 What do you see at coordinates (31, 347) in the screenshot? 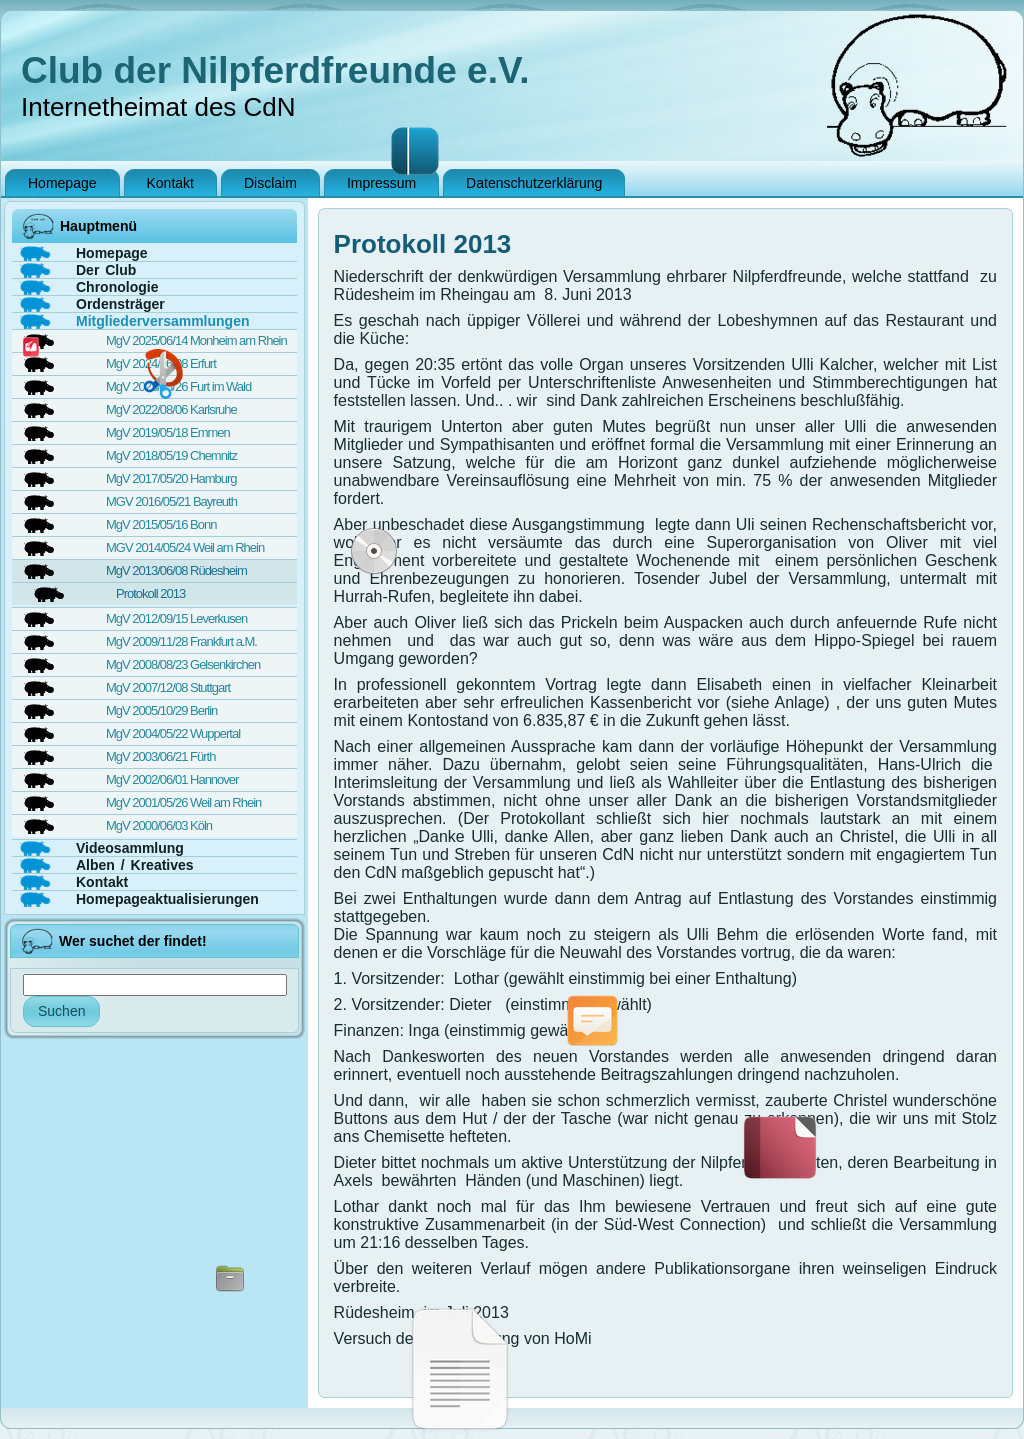
I see `an eps vector file type indicator` at bounding box center [31, 347].